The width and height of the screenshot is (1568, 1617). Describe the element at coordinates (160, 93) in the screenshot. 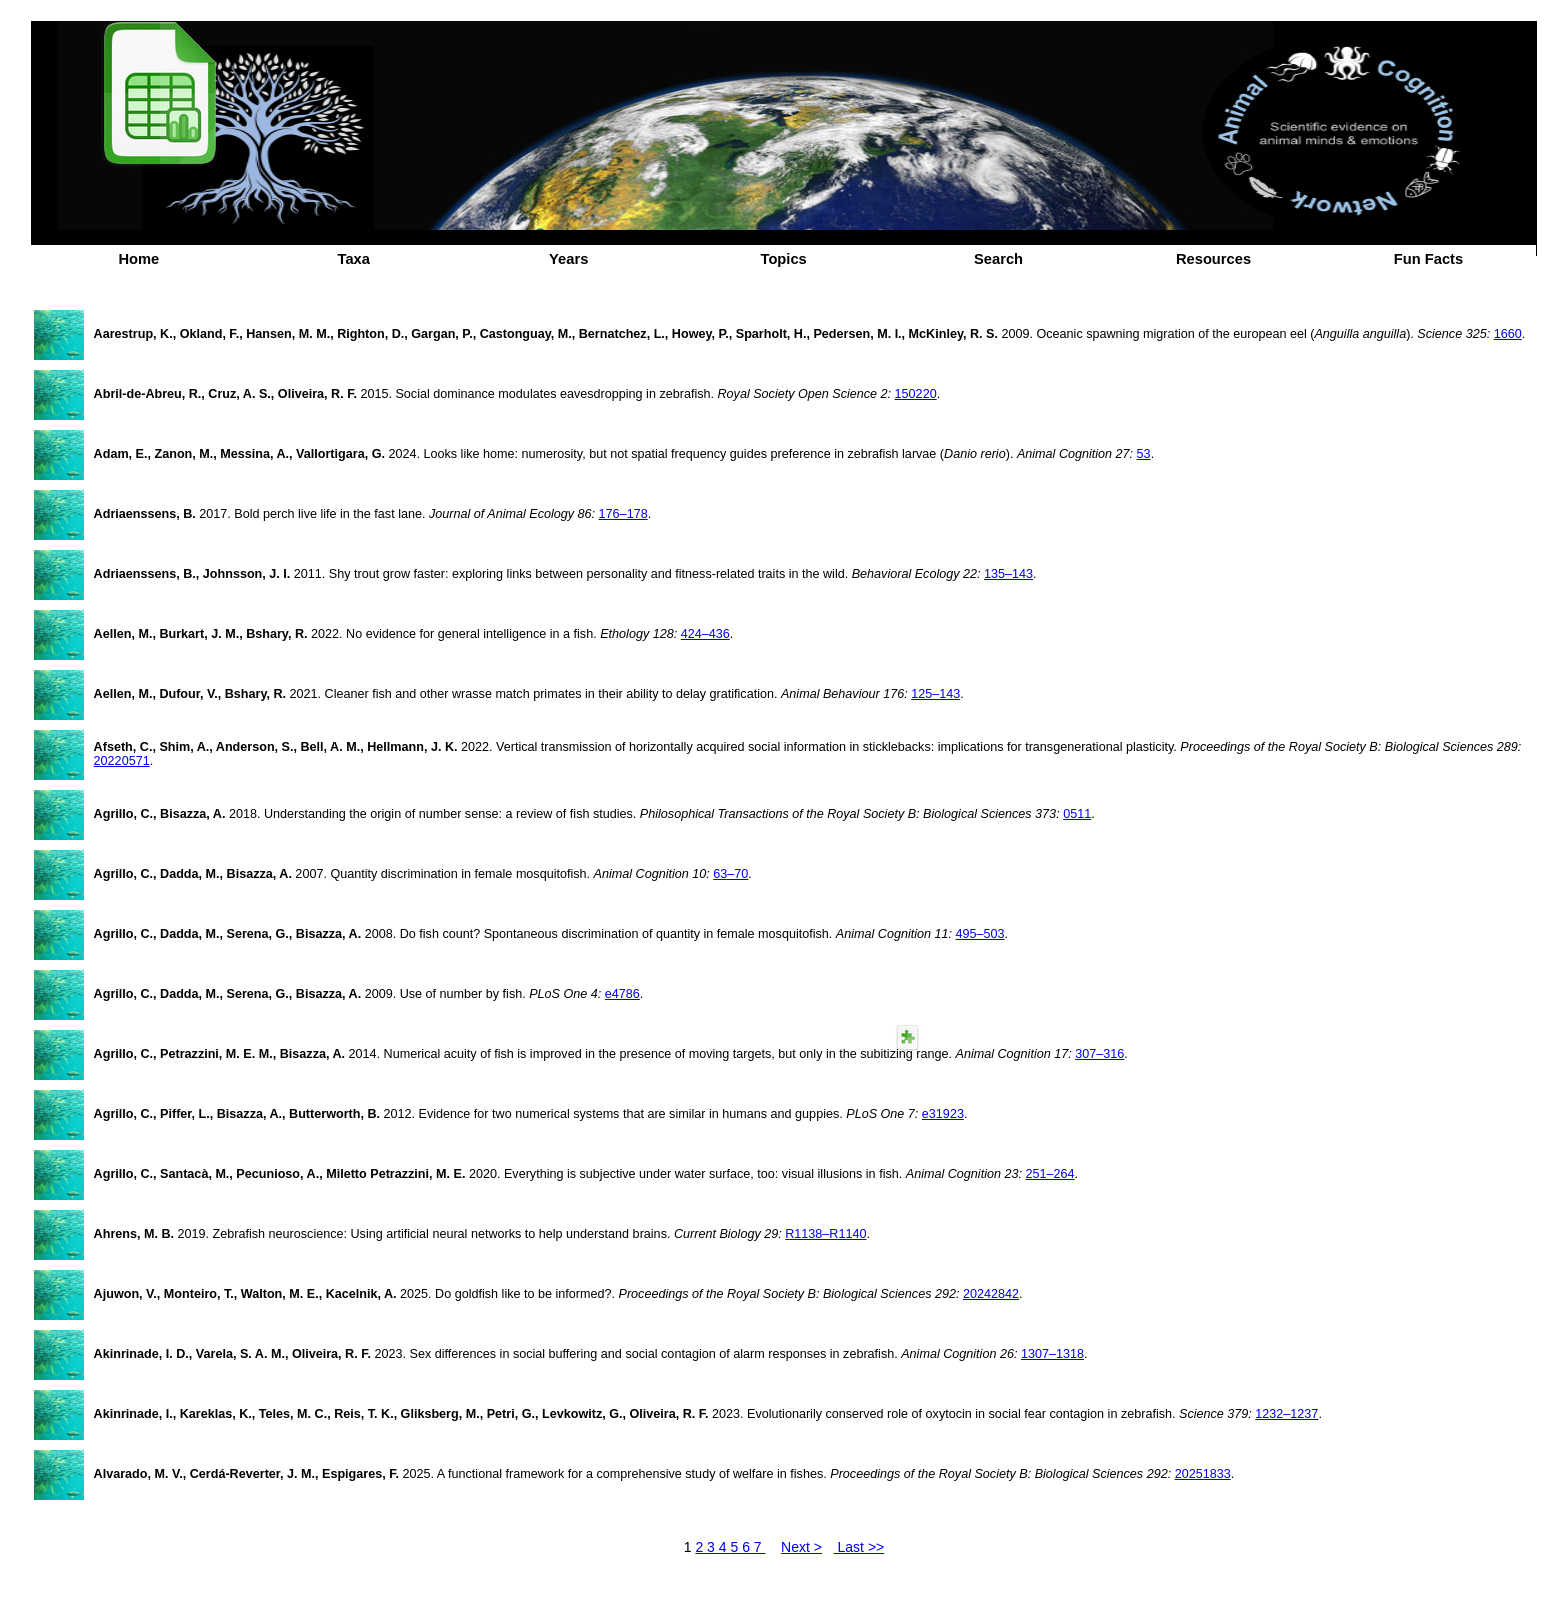

I see `libreoffice calc spreadsheet template file` at that location.